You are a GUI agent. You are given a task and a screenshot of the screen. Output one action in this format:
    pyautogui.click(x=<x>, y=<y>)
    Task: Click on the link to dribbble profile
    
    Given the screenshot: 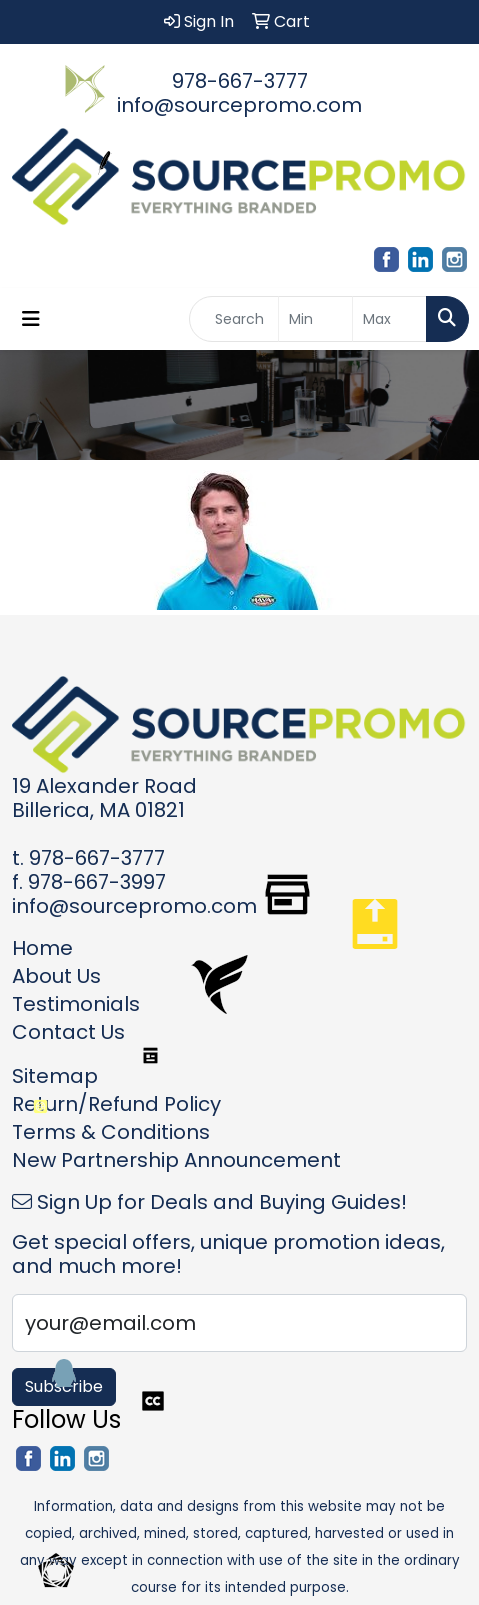 What is the action you would take?
    pyautogui.click(x=40, y=1106)
    